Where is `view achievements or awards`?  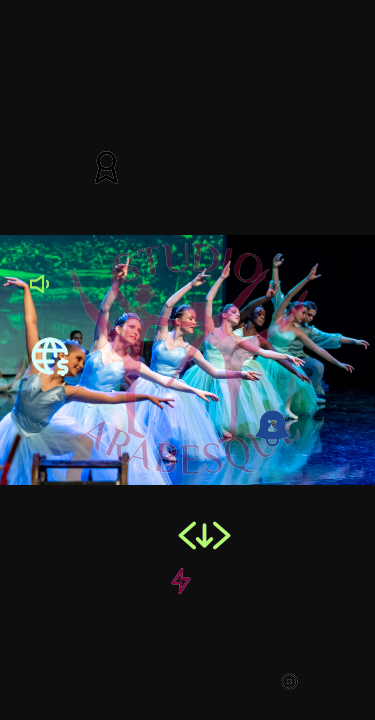
view achievements or awards is located at coordinates (106, 167).